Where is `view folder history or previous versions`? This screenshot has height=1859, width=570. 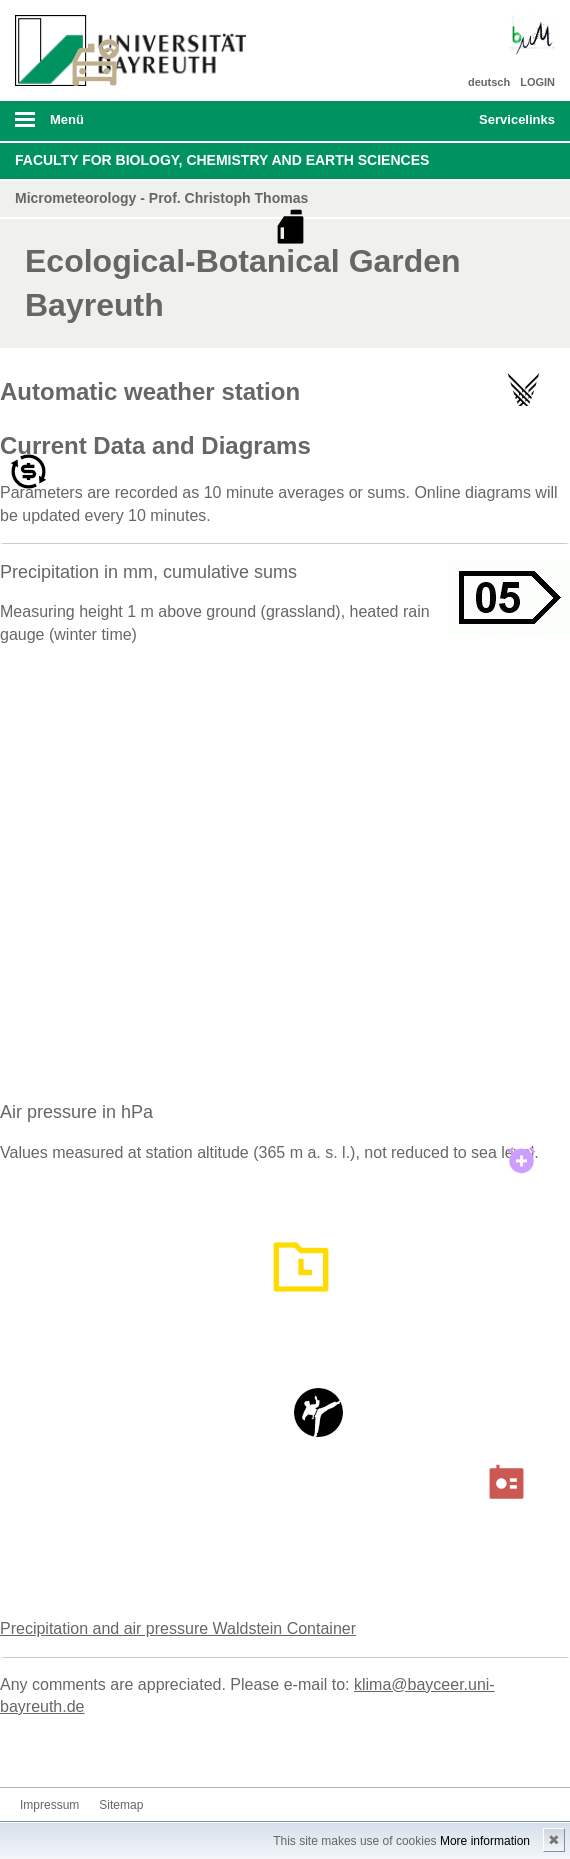 view folder history or previous versions is located at coordinates (301, 1267).